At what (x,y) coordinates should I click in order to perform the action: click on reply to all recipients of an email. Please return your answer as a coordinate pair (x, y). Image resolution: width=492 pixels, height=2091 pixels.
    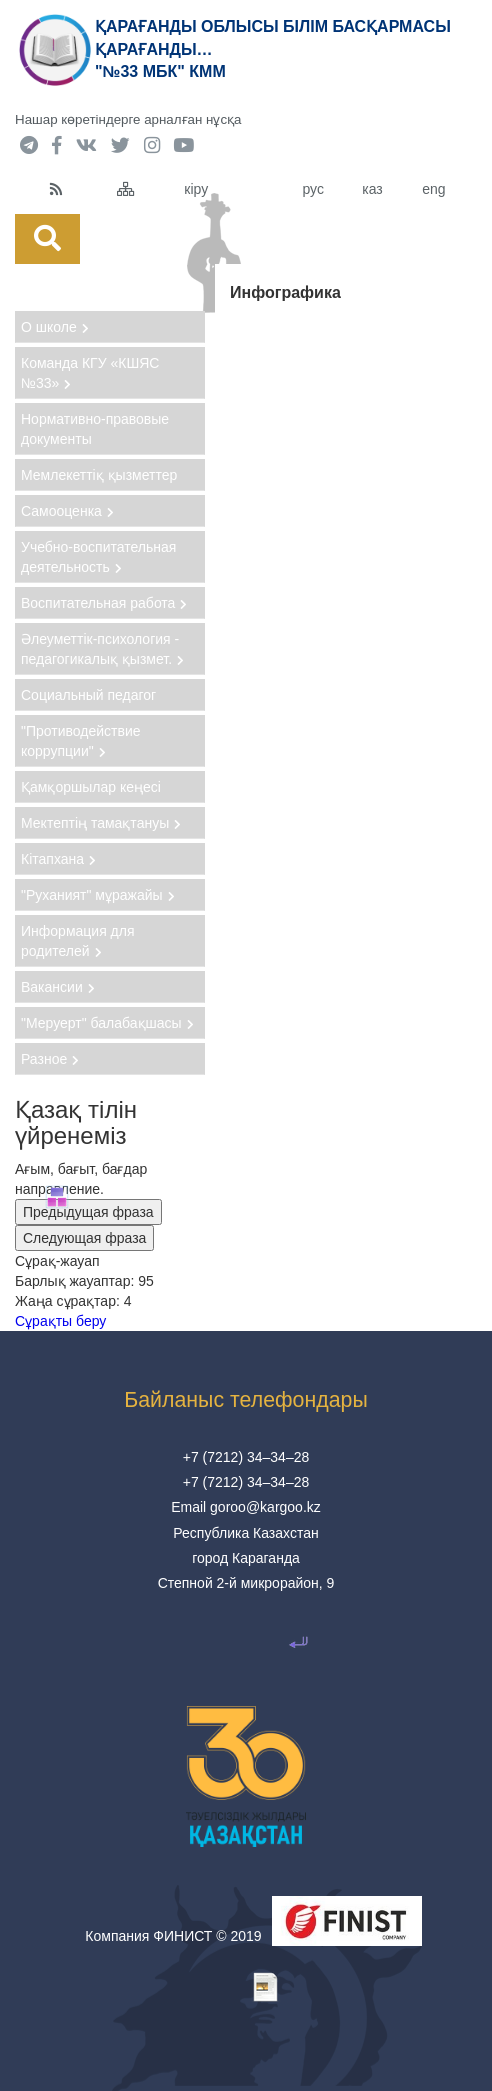
    Looking at the image, I should click on (298, 1641).